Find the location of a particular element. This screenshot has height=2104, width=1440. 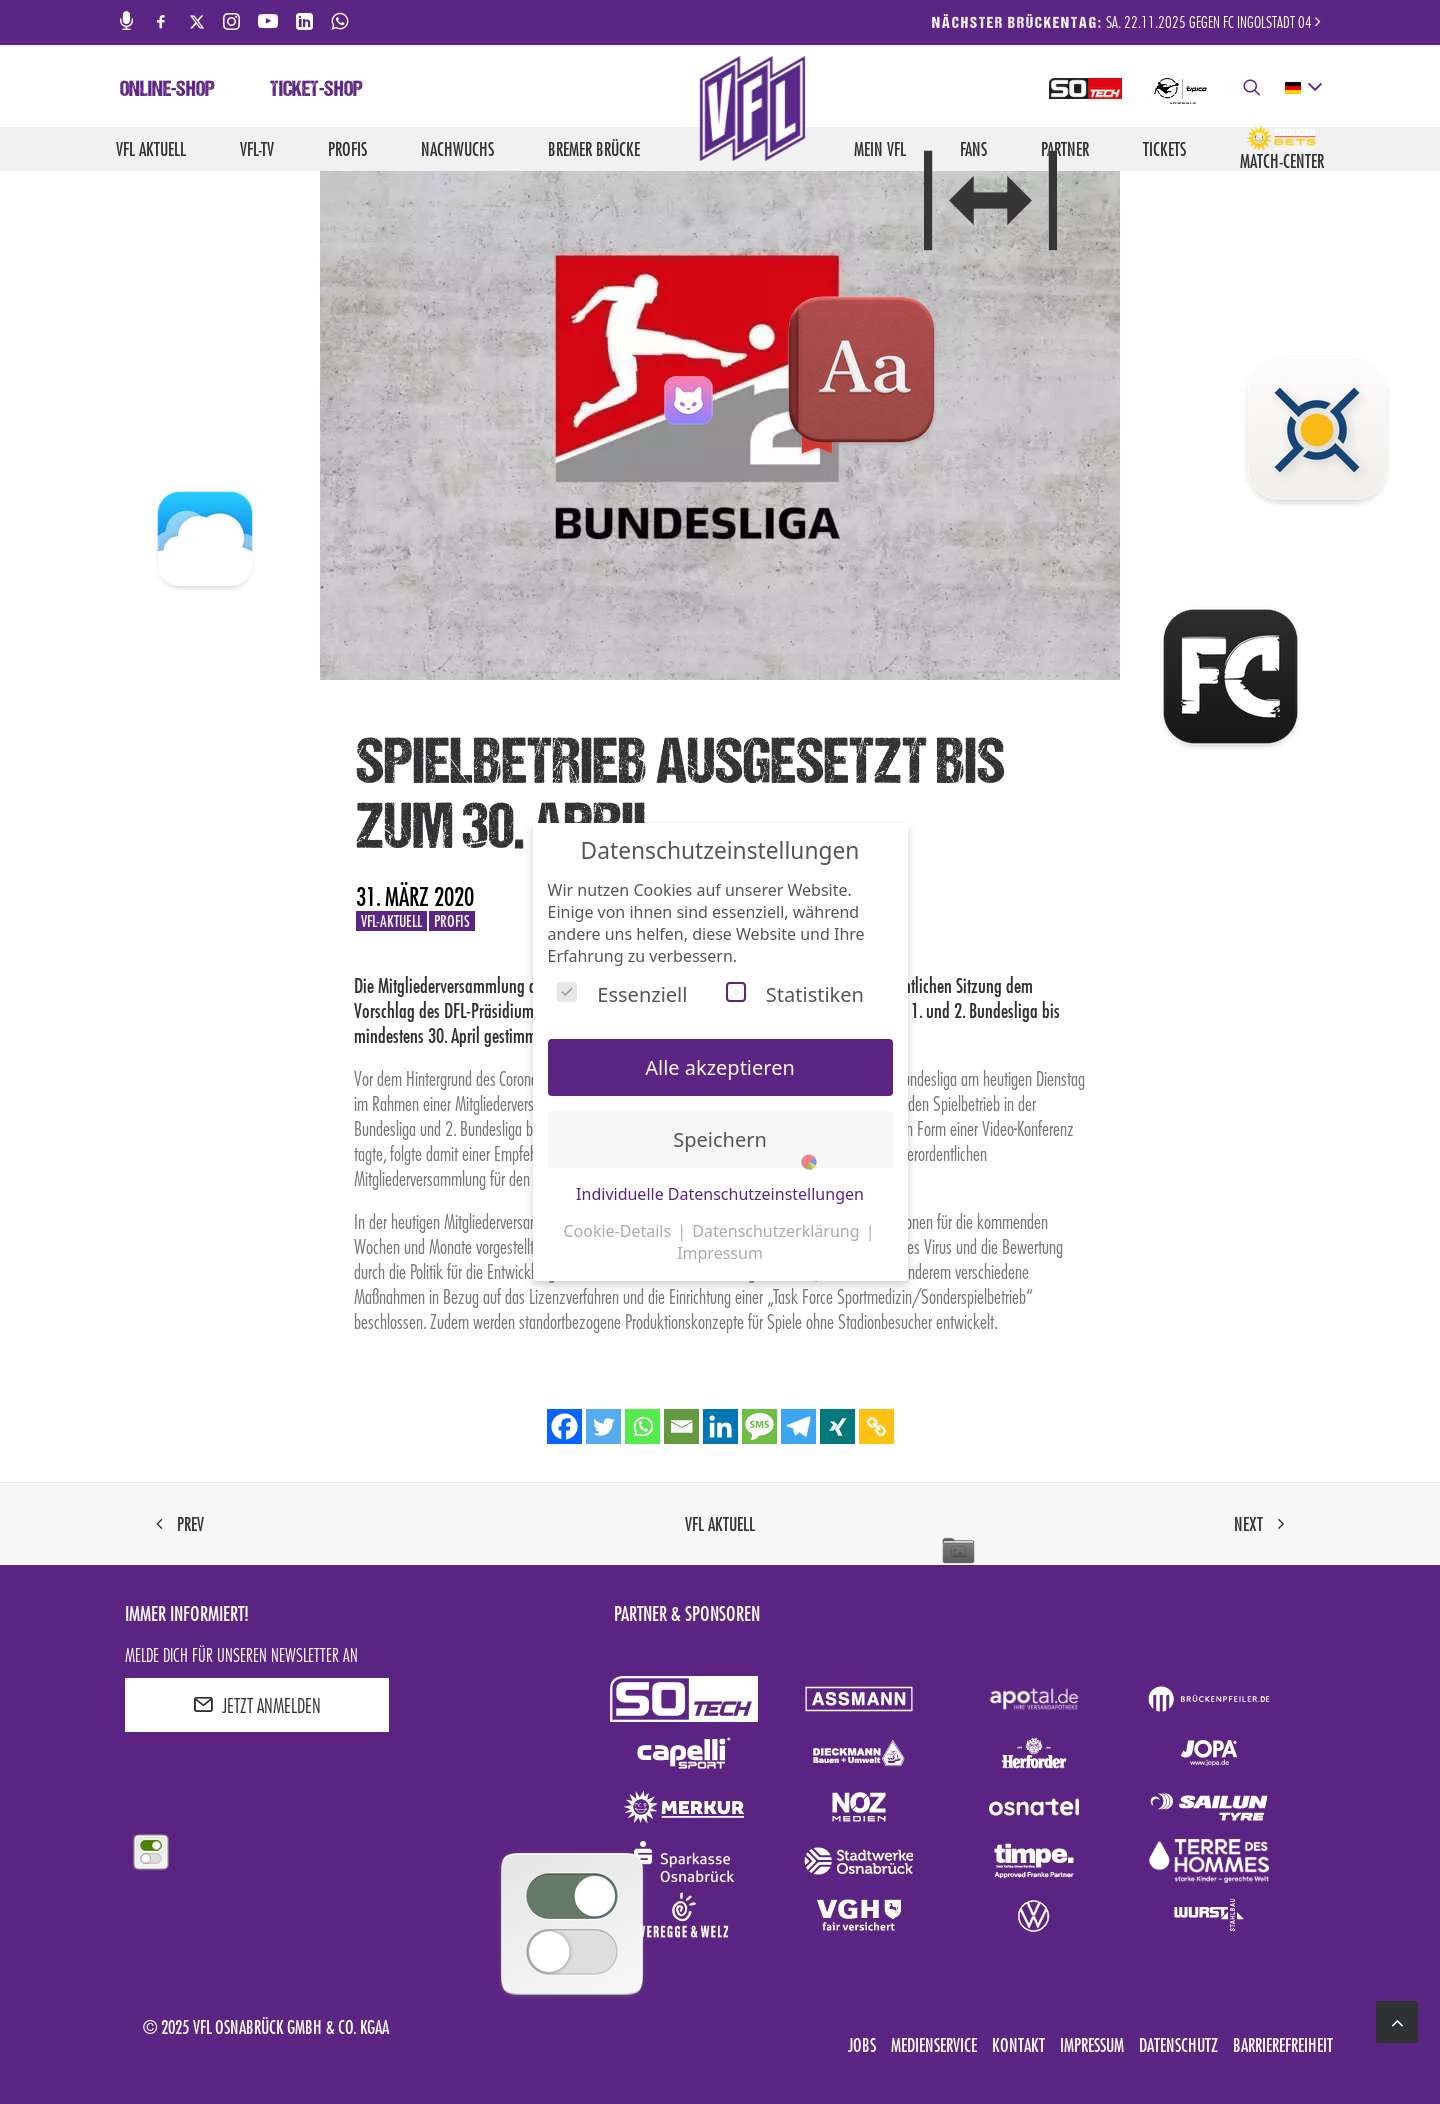

open your images folder is located at coordinates (958, 1550).